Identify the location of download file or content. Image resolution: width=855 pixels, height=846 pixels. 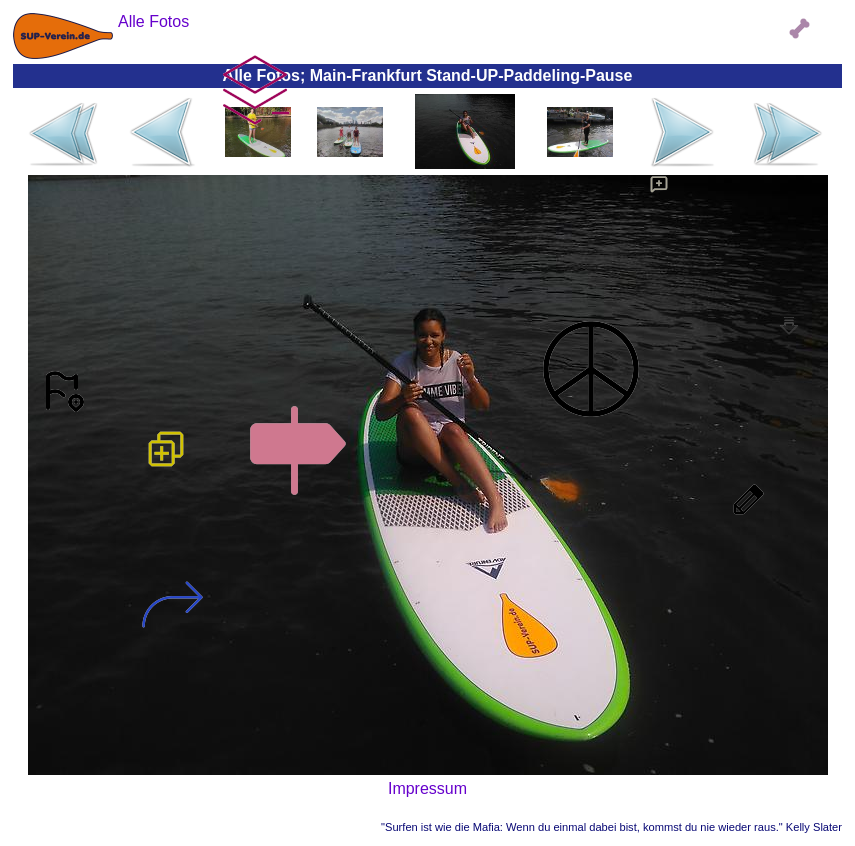
(789, 325).